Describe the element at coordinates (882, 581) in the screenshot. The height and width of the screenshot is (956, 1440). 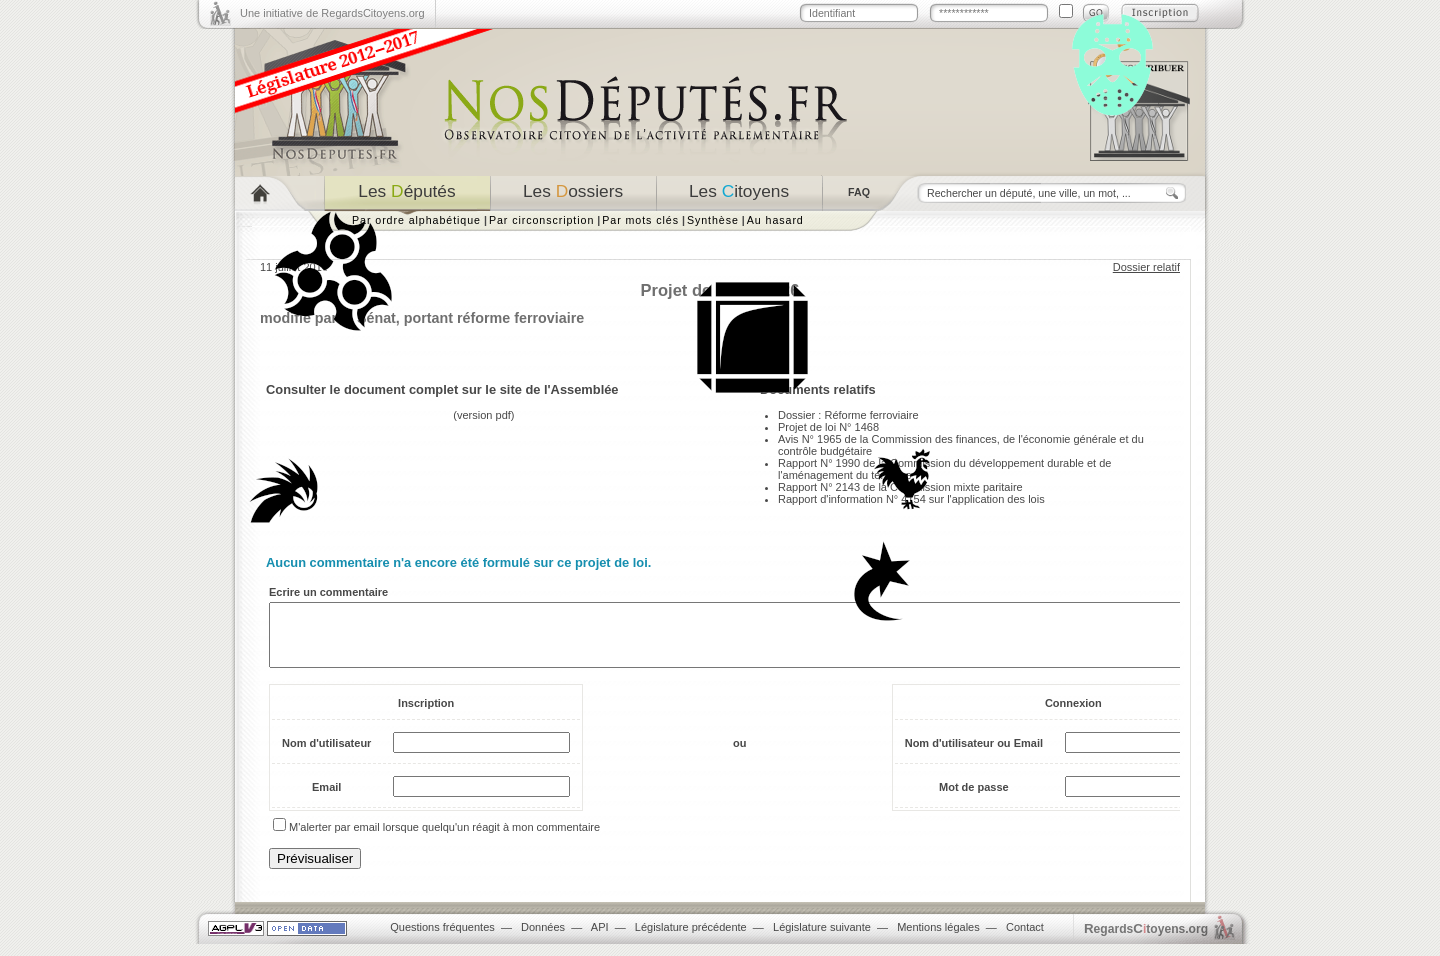
I see `perform a riposte or counter-attack move` at that location.